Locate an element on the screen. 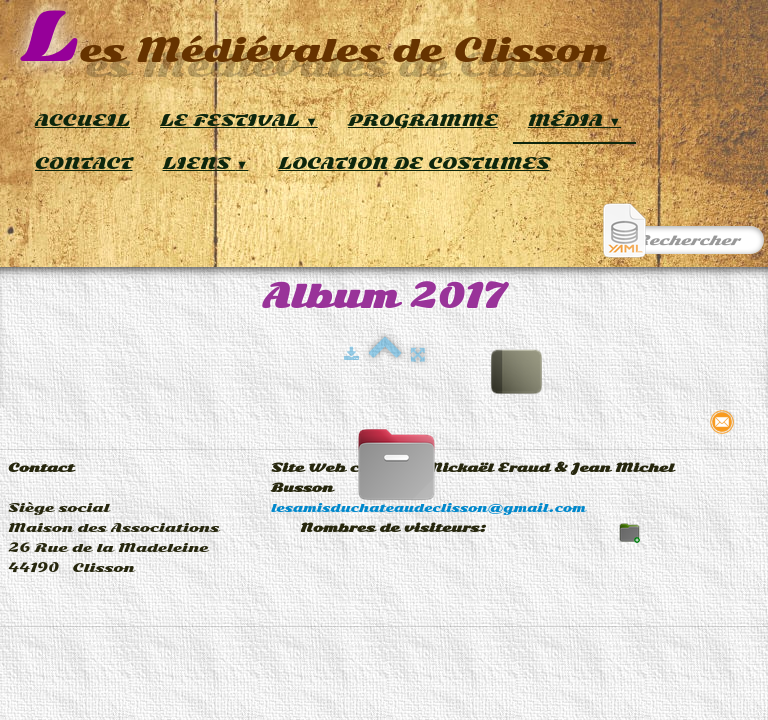  access the desktop folder is located at coordinates (516, 370).